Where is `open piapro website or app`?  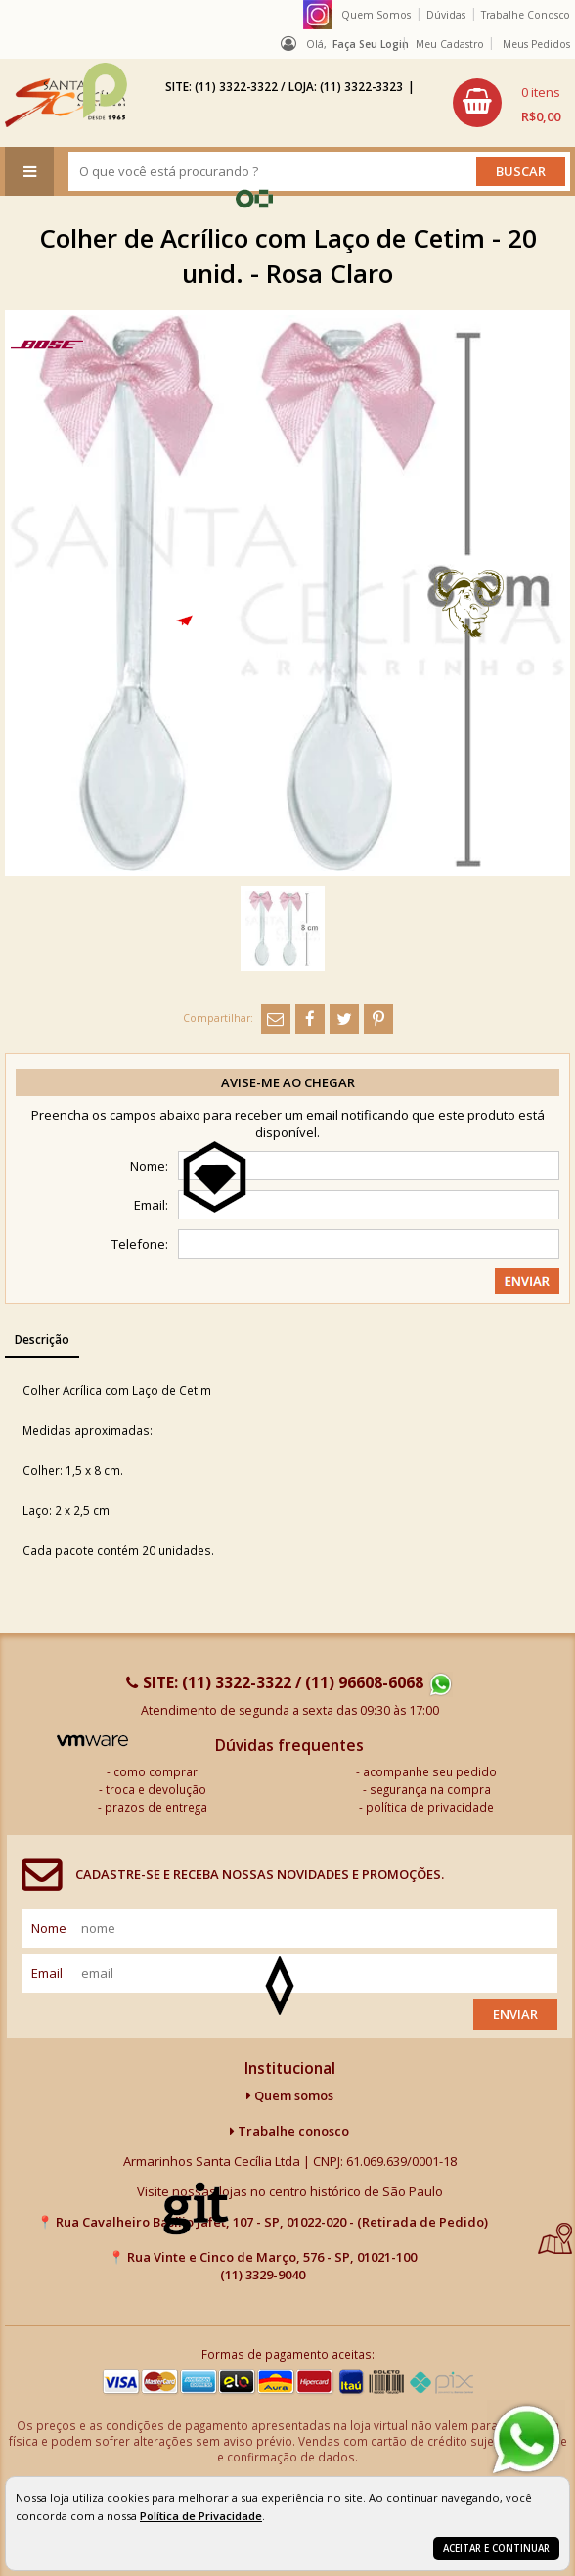 open piapro website or app is located at coordinates (105, 90).